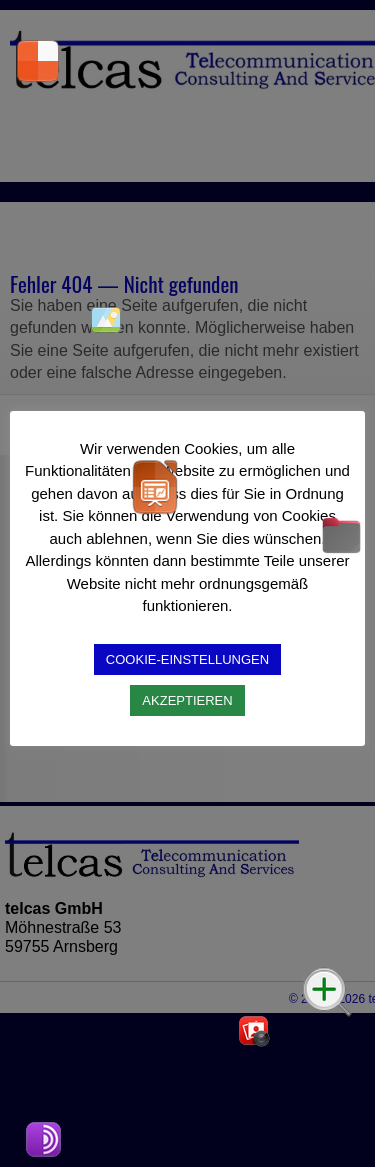 This screenshot has height=1167, width=375. What do you see at coordinates (327, 992) in the screenshot?
I see `zoom in on content or image` at bounding box center [327, 992].